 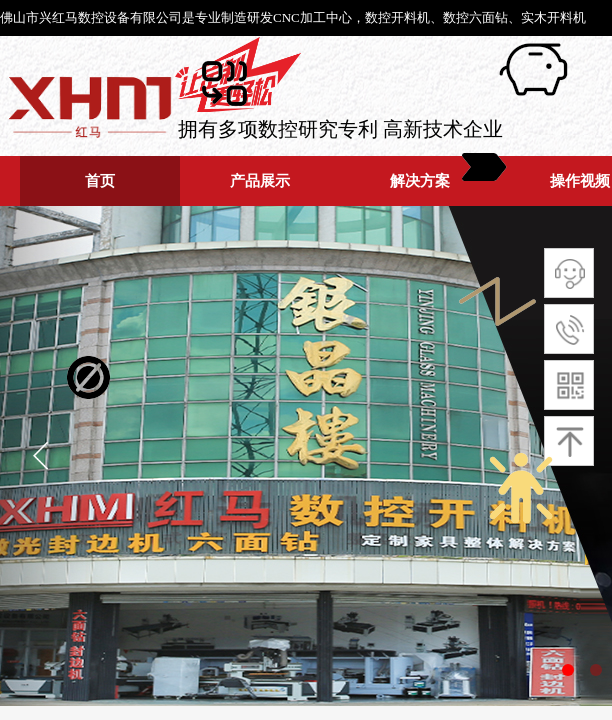 What do you see at coordinates (521, 488) in the screenshot?
I see `view user presence or active status` at bounding box center [521, 488].